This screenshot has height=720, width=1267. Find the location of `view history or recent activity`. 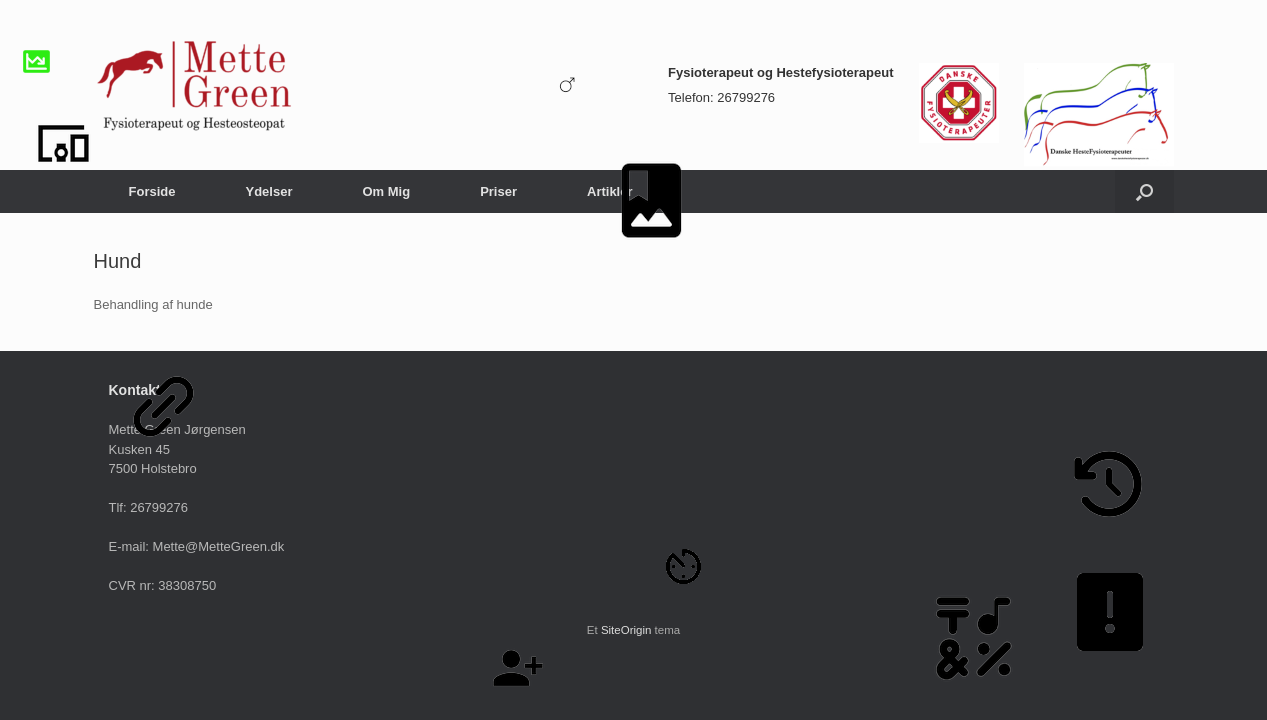

view history or recent activity is located at coordinates (1109, 484).